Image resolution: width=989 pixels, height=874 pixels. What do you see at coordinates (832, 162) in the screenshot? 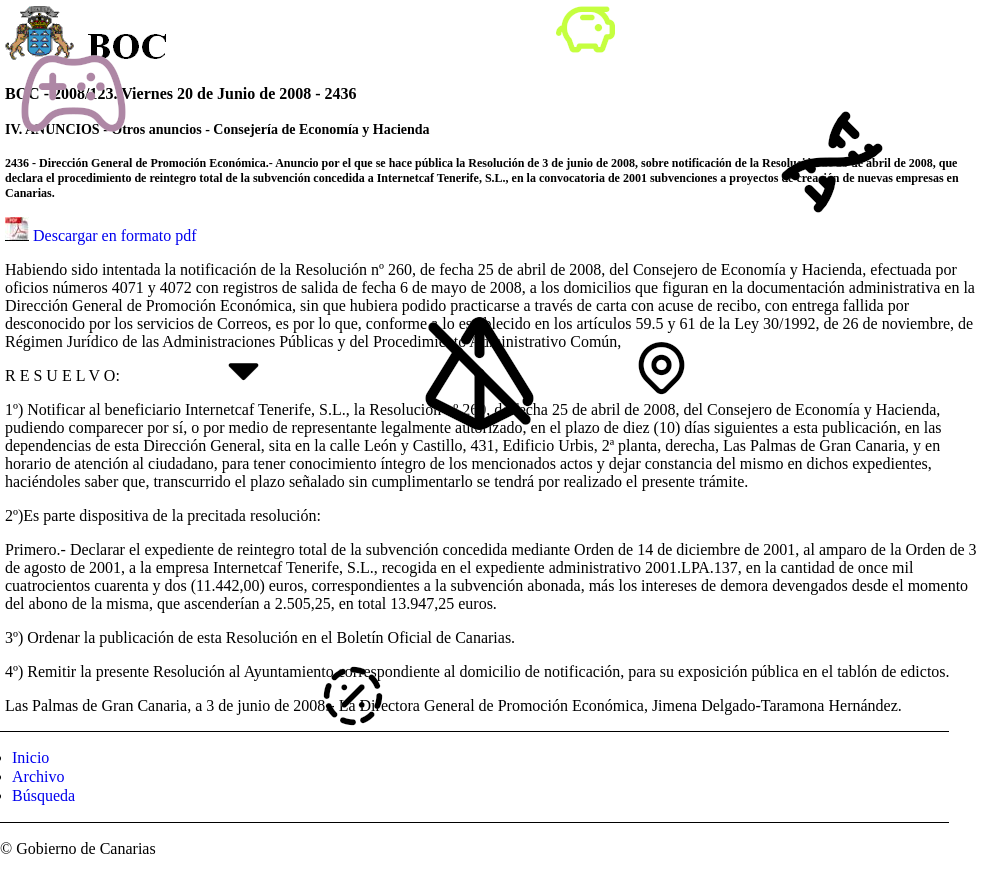
I see `access genetic or DNA-related information` at bounding box center [832, 162].